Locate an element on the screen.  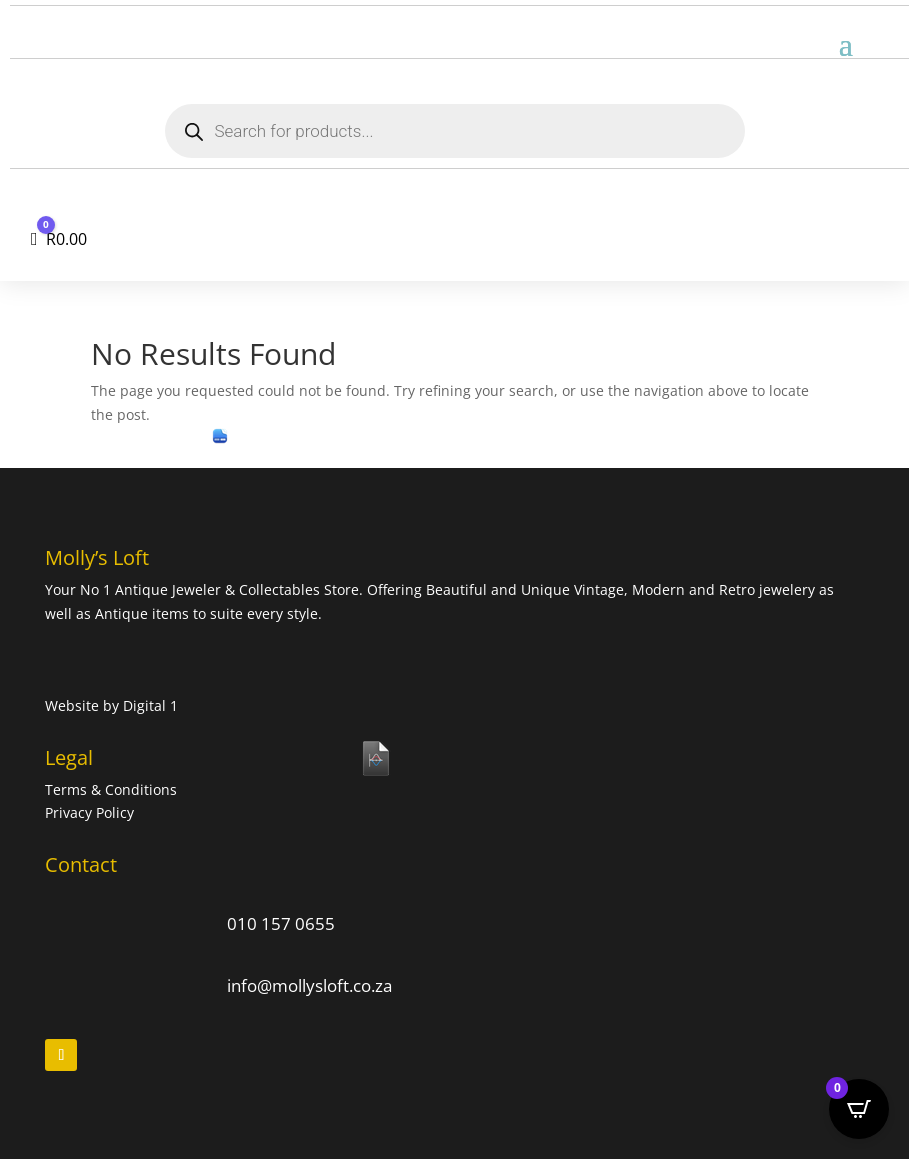
open a LabPlot2 data analysis file is located at coordinates (376, 759).